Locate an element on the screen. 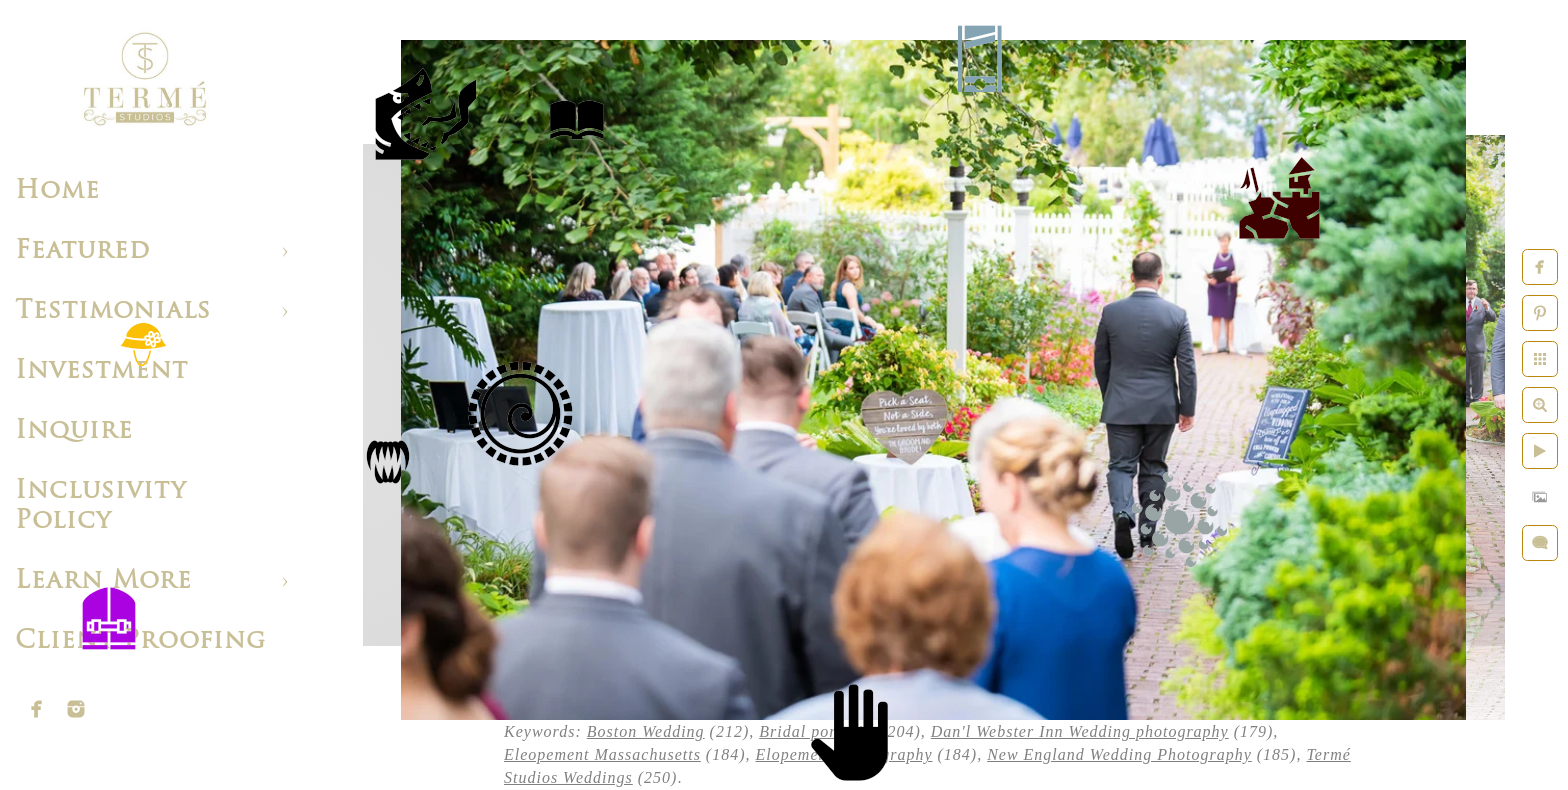 Image resolution: width=1568 pixels, height=790 pixels. a locked or inaccessible area in a game is located at coordinates (109, 616).